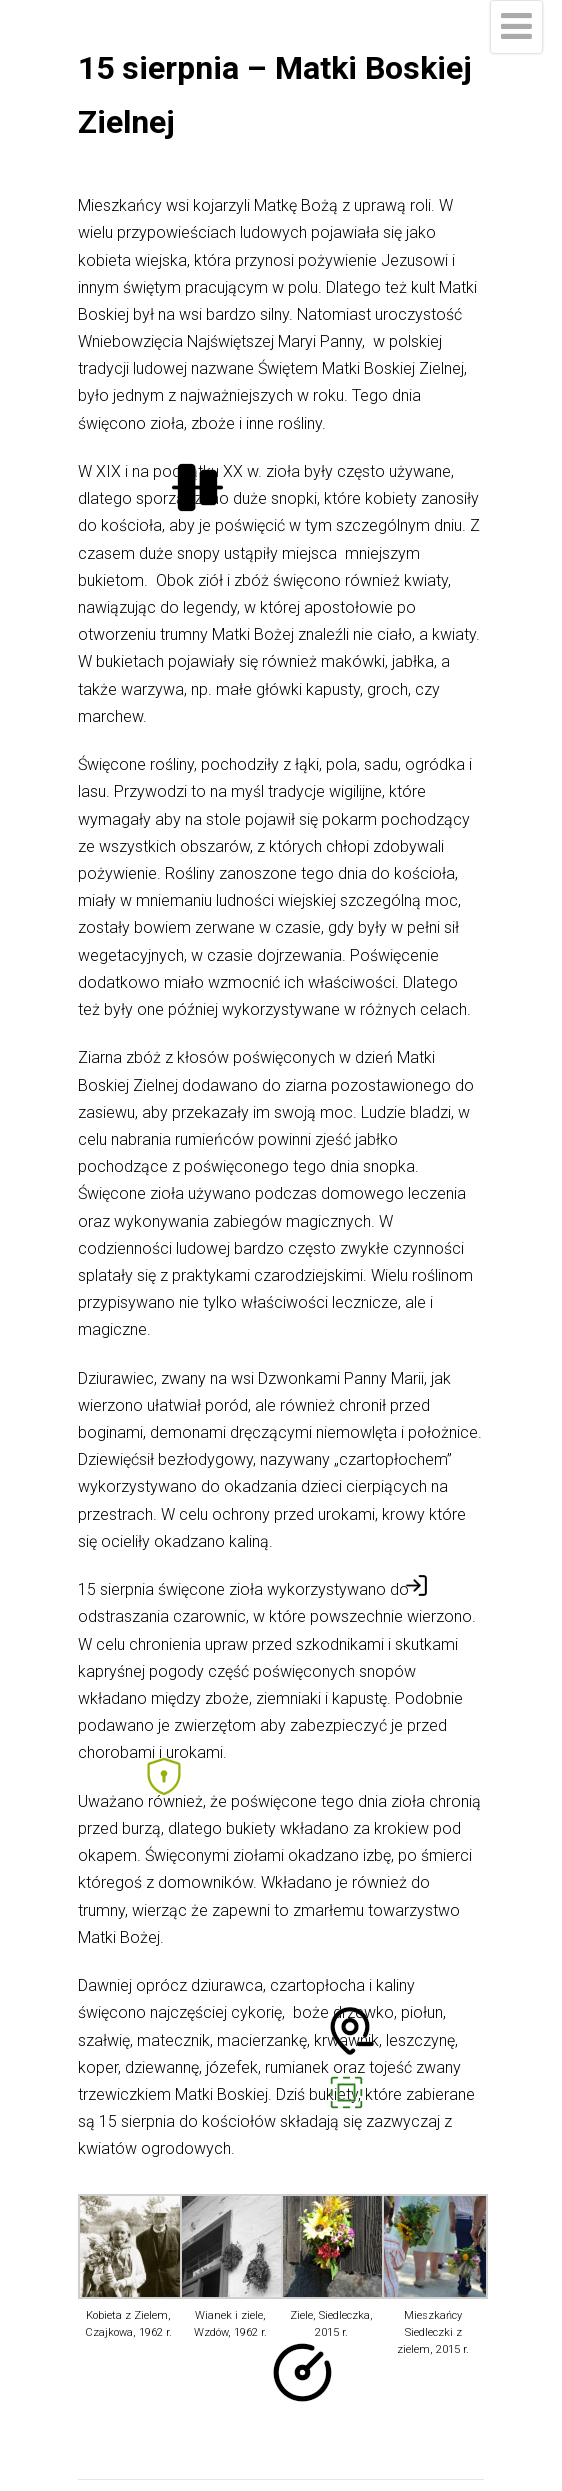 The image size is (562, 2491). What do you see at coordinates (350, 2031) in the screenshot?
I see `remove a saved location` at bounding box center [350, 2031].